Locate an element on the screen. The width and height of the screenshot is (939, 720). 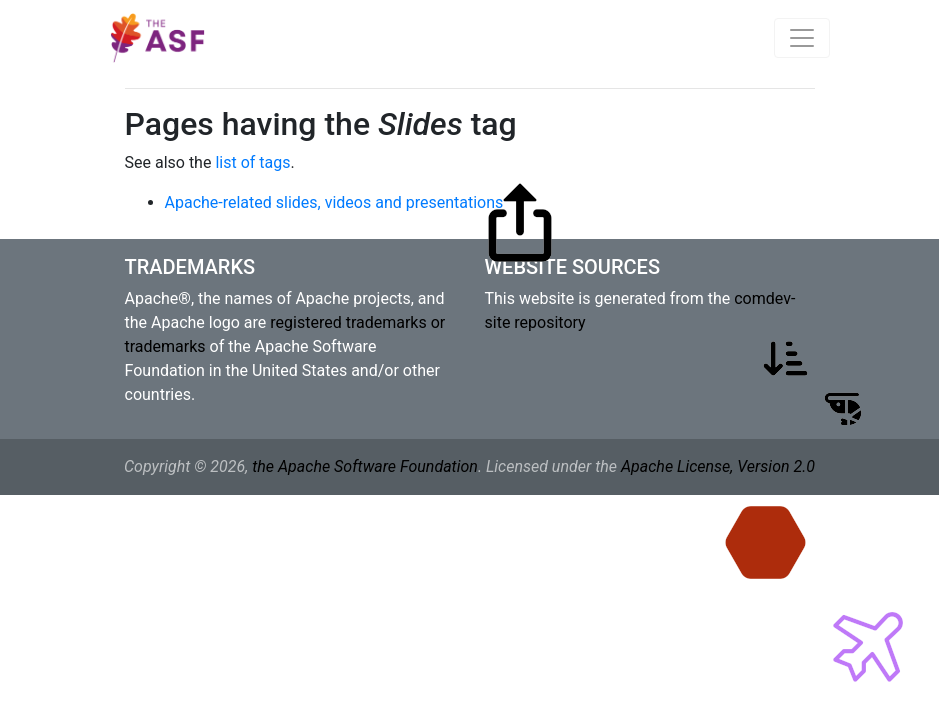
hexagonal shape indicator or geometric element is located at coordinates (765, 542).